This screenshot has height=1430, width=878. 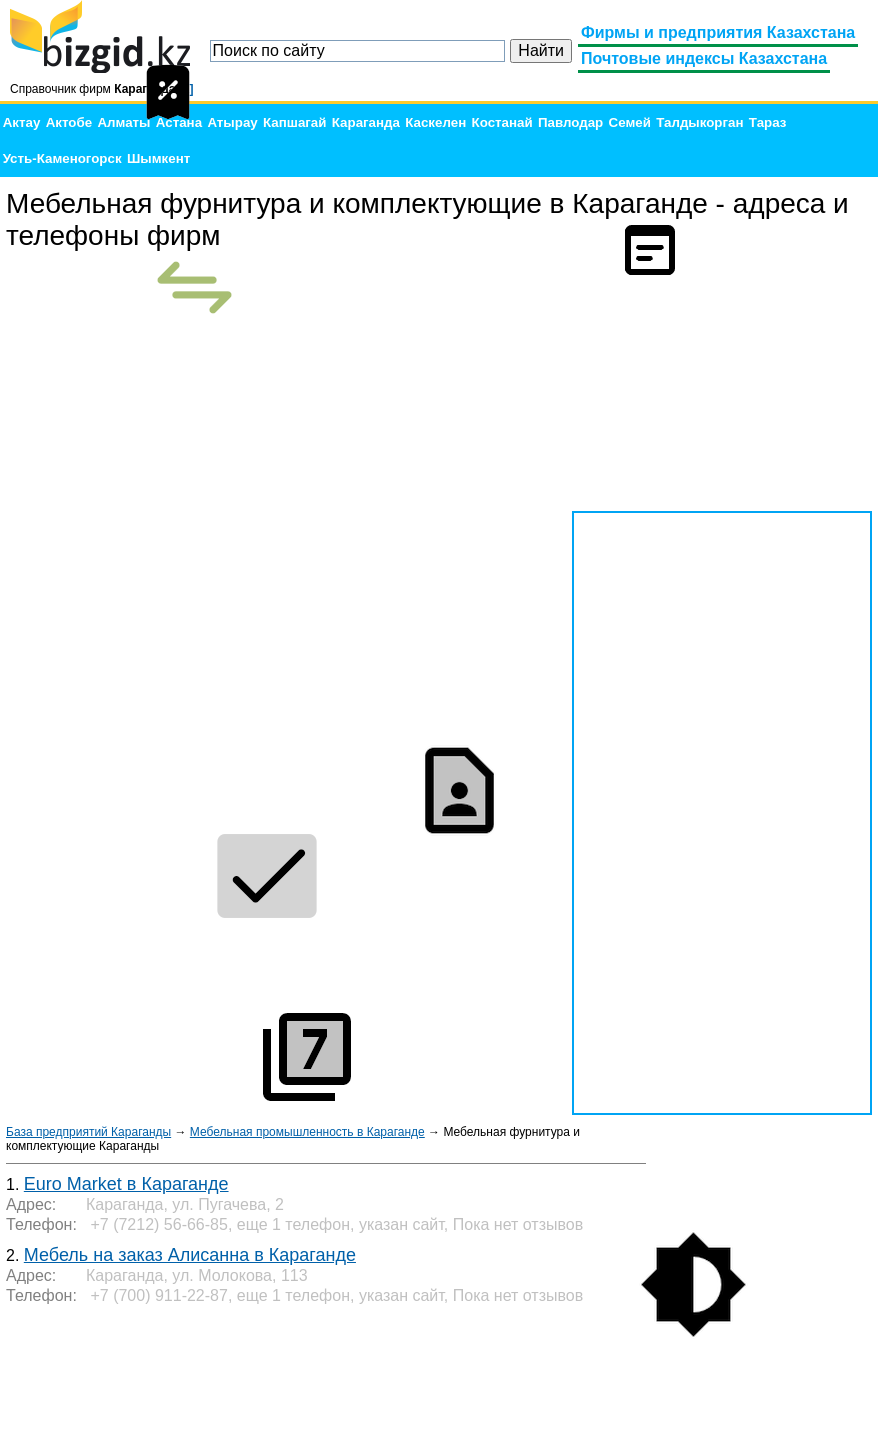 I want to click on open rich text editor, so click(x=650, y=250).